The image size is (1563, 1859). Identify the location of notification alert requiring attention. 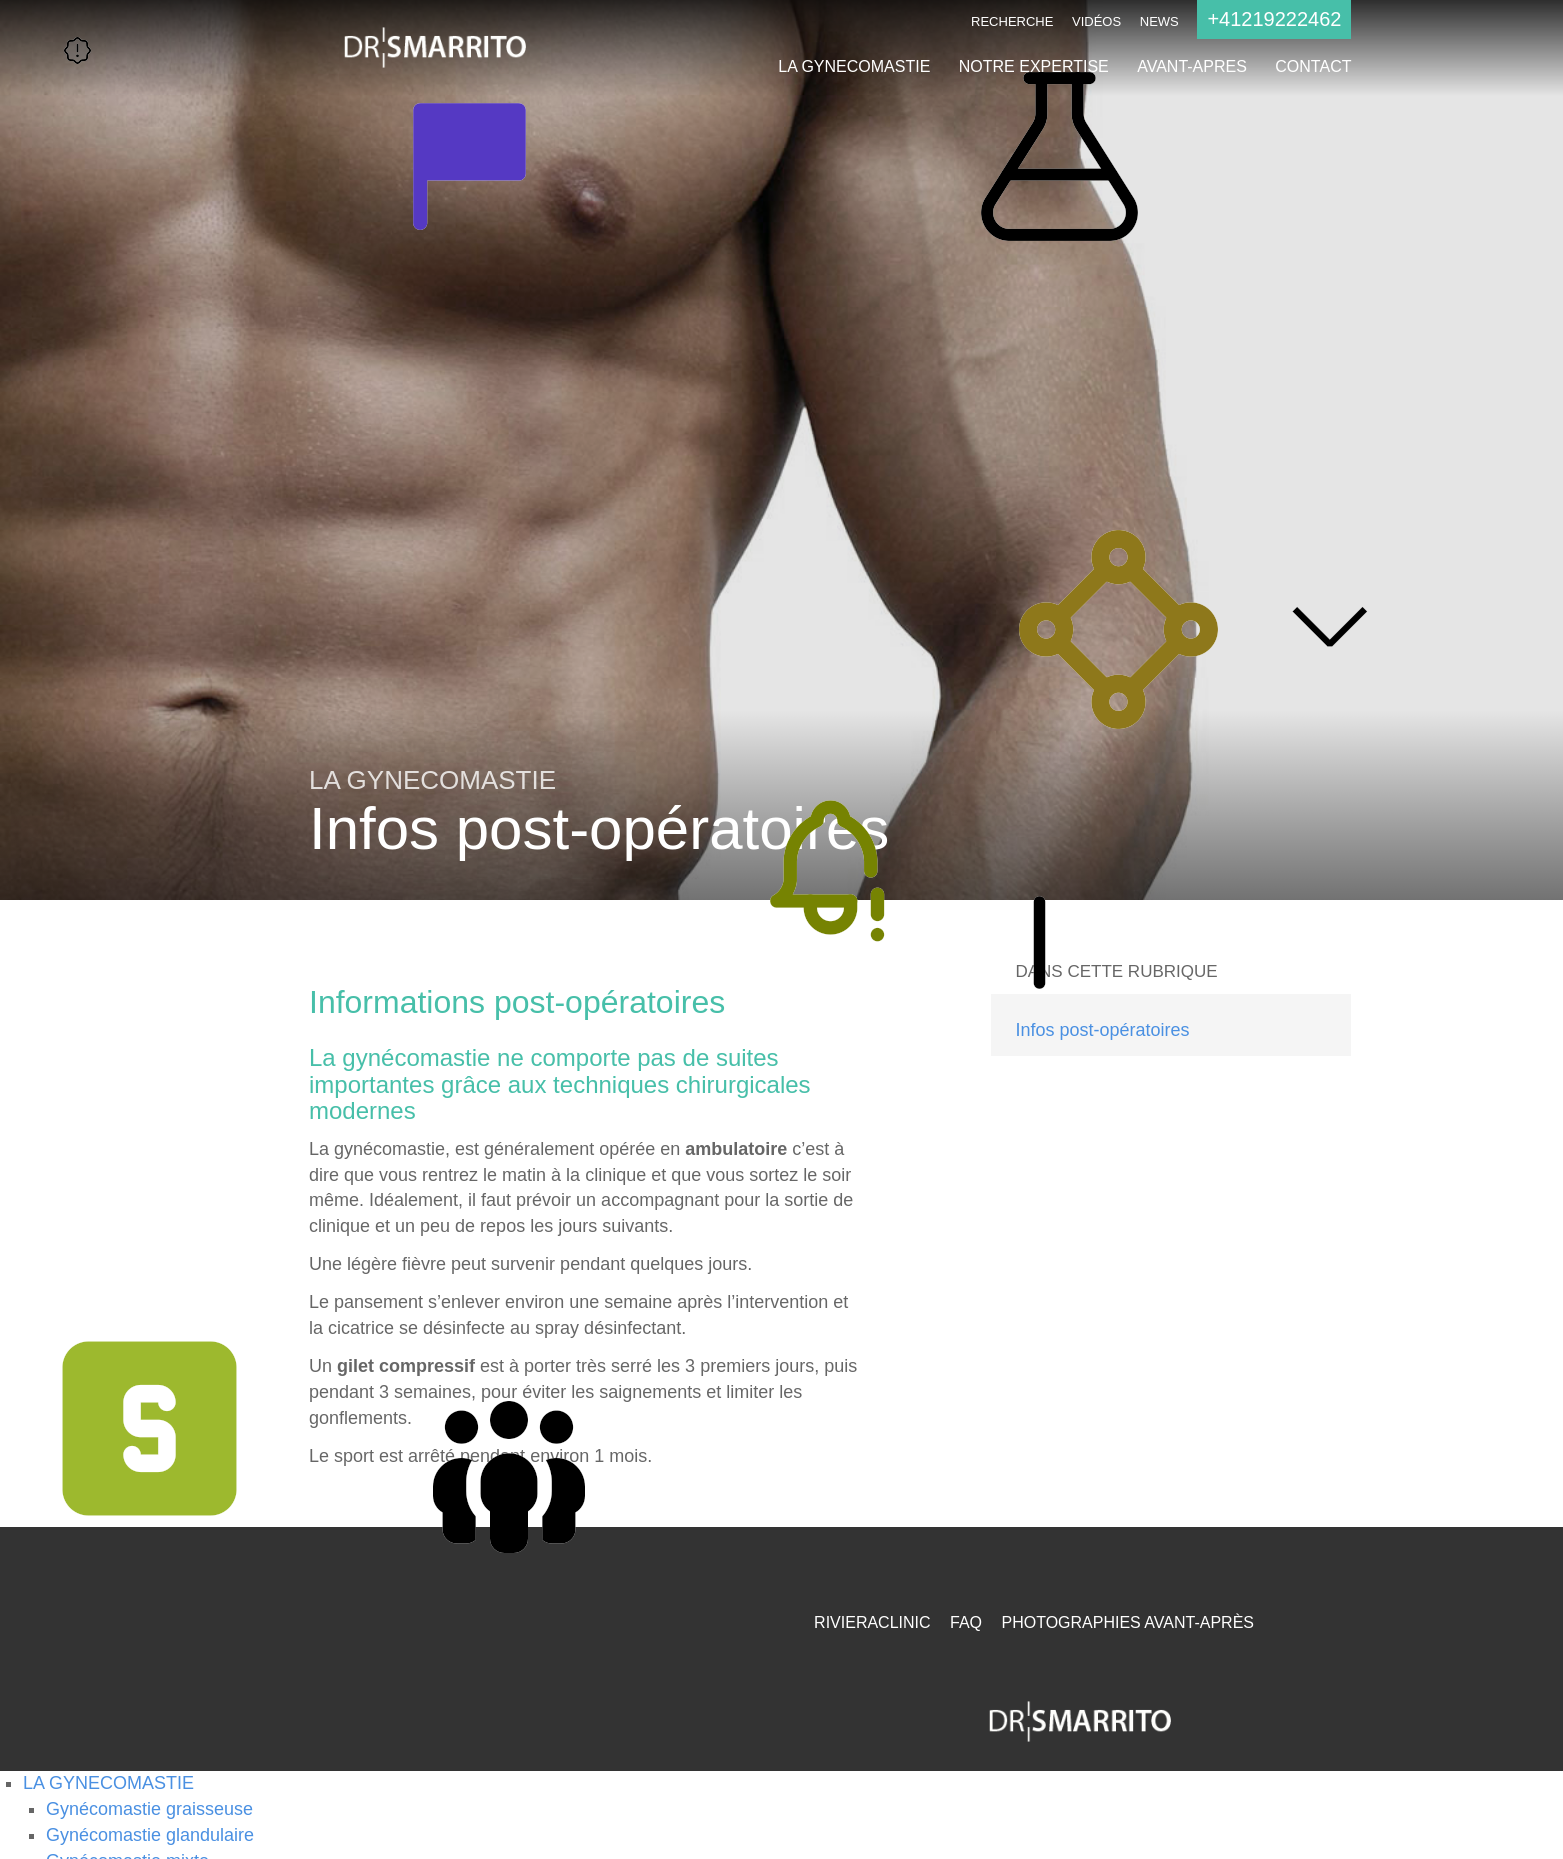
(830, 867).